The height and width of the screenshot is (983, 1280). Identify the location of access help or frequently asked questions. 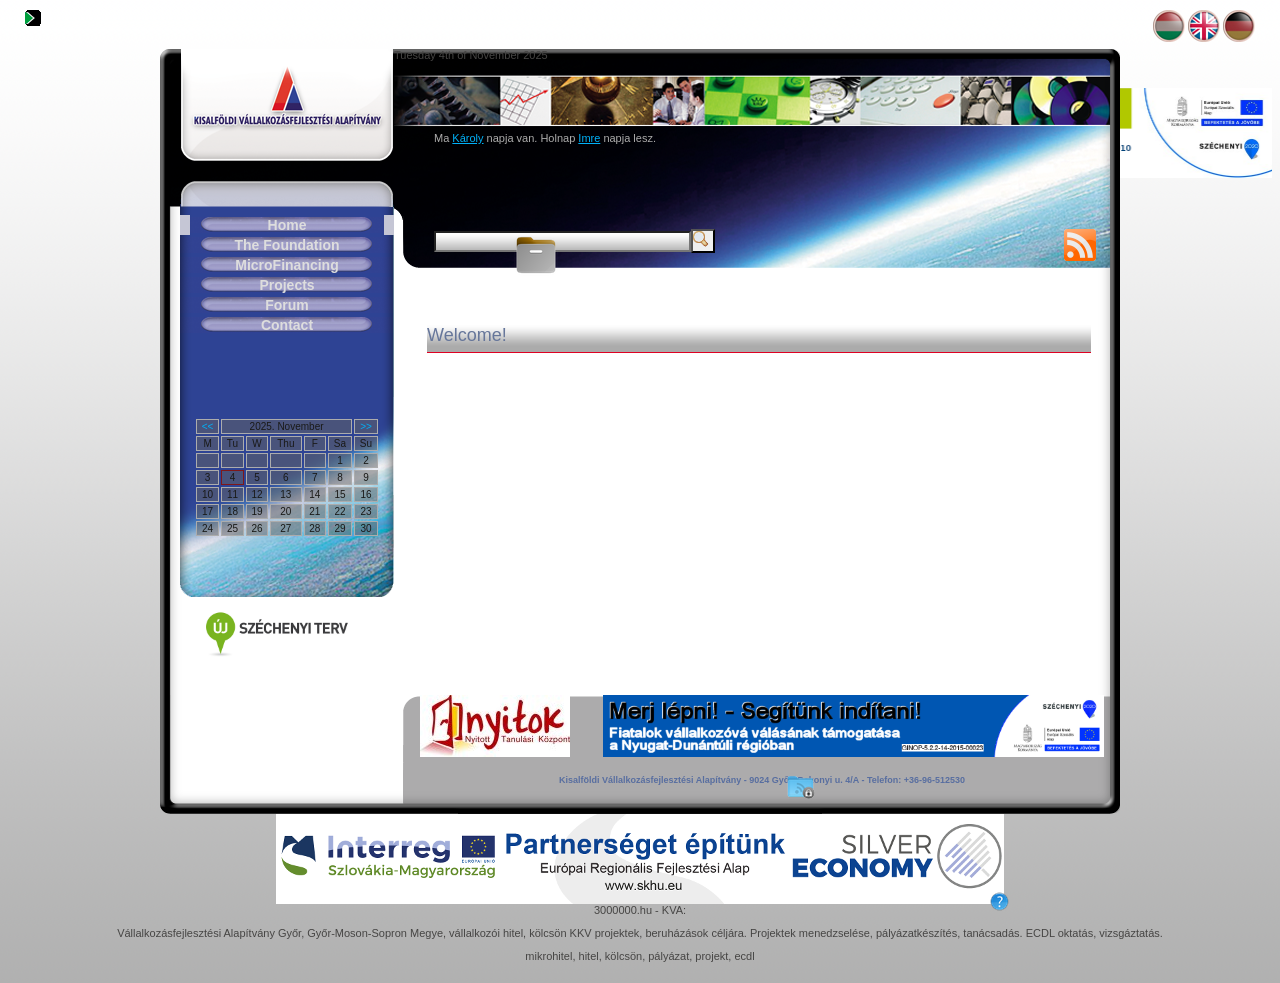
(999, 901).